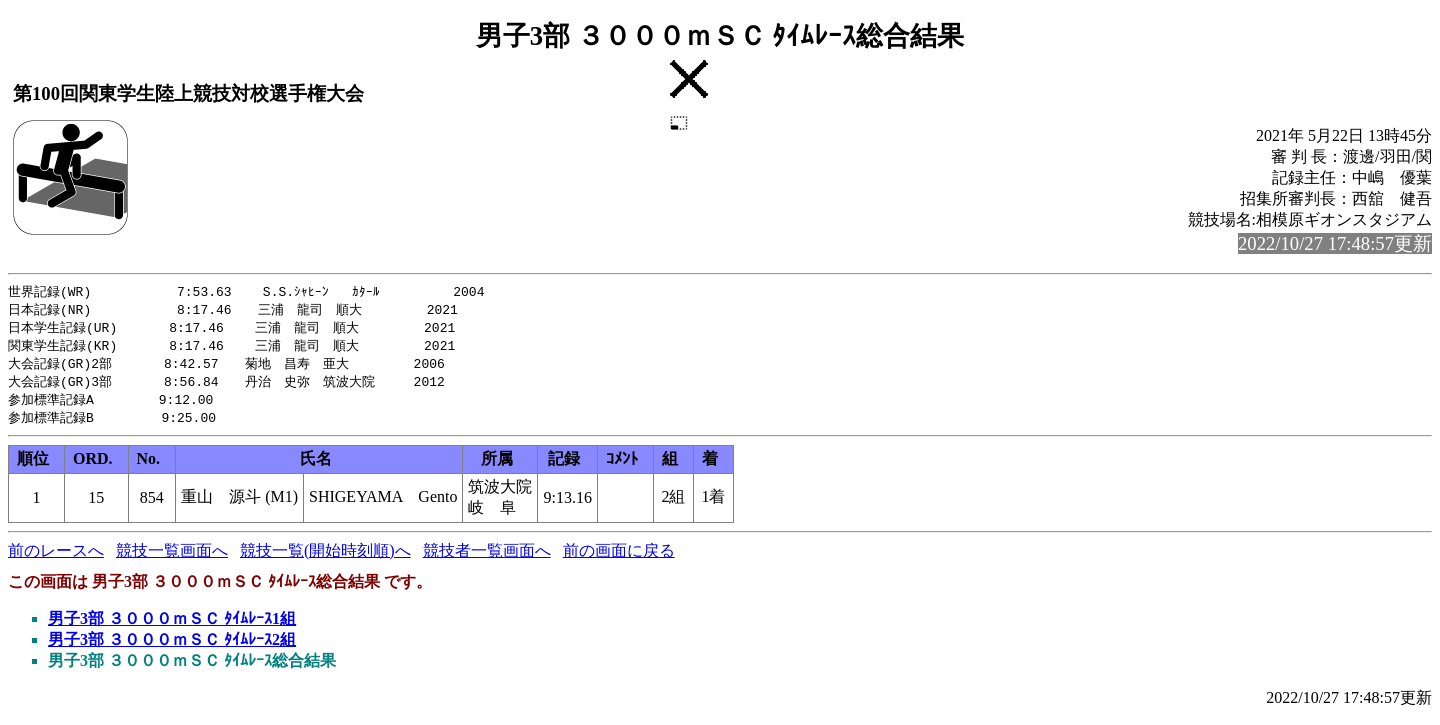 The height and width of the screenshot is (725, 1440). Describe the element at coordinates (689, 79) in the screenshot. I see `close a dialog or modal` at that location.